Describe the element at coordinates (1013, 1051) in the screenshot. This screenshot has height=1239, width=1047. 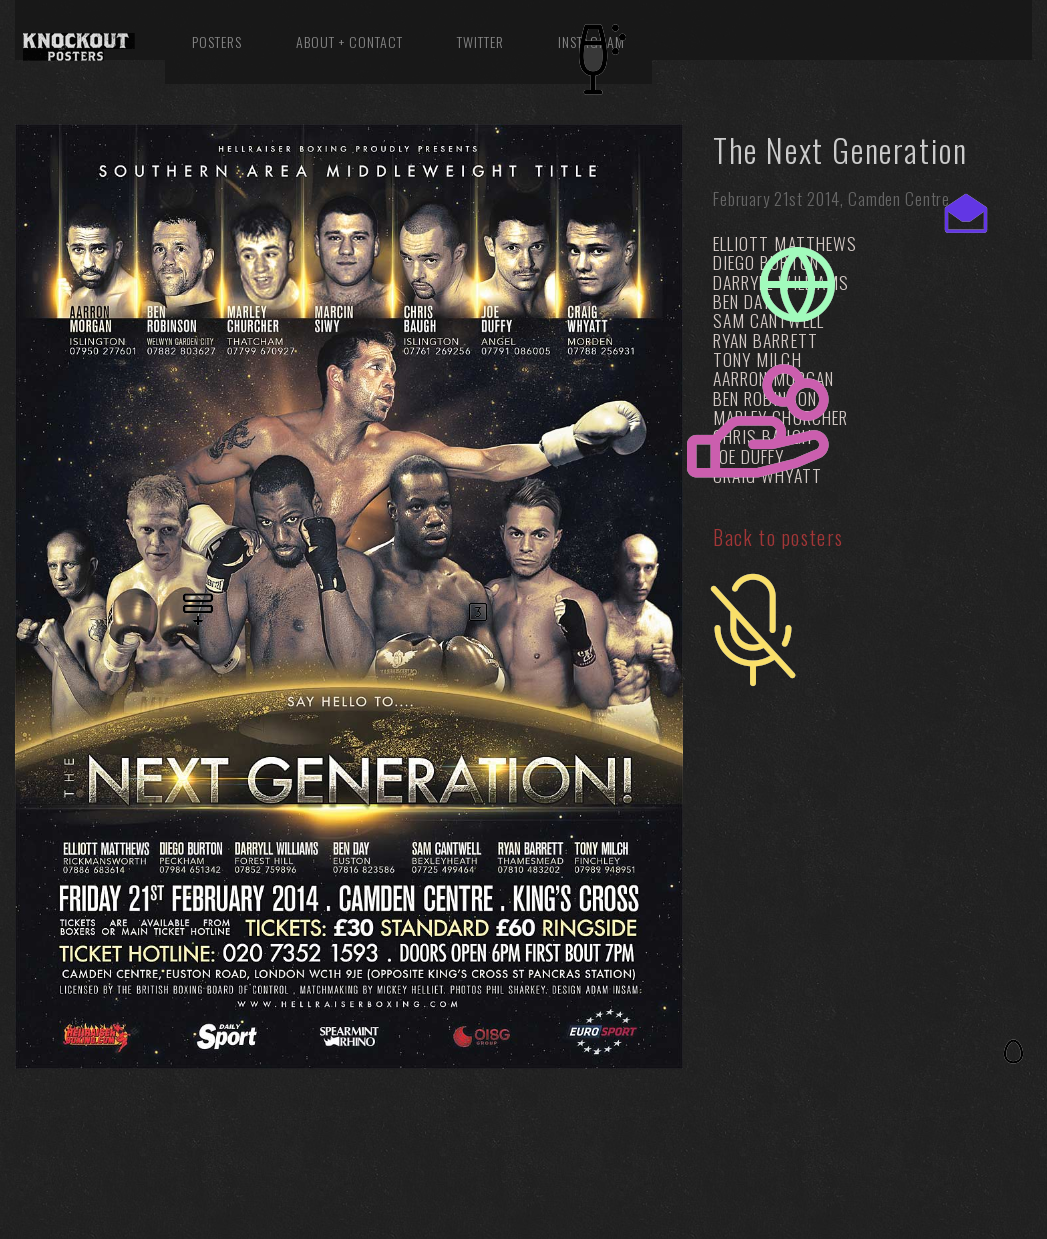
I see `indicates an egg or egg-related item` at that location.